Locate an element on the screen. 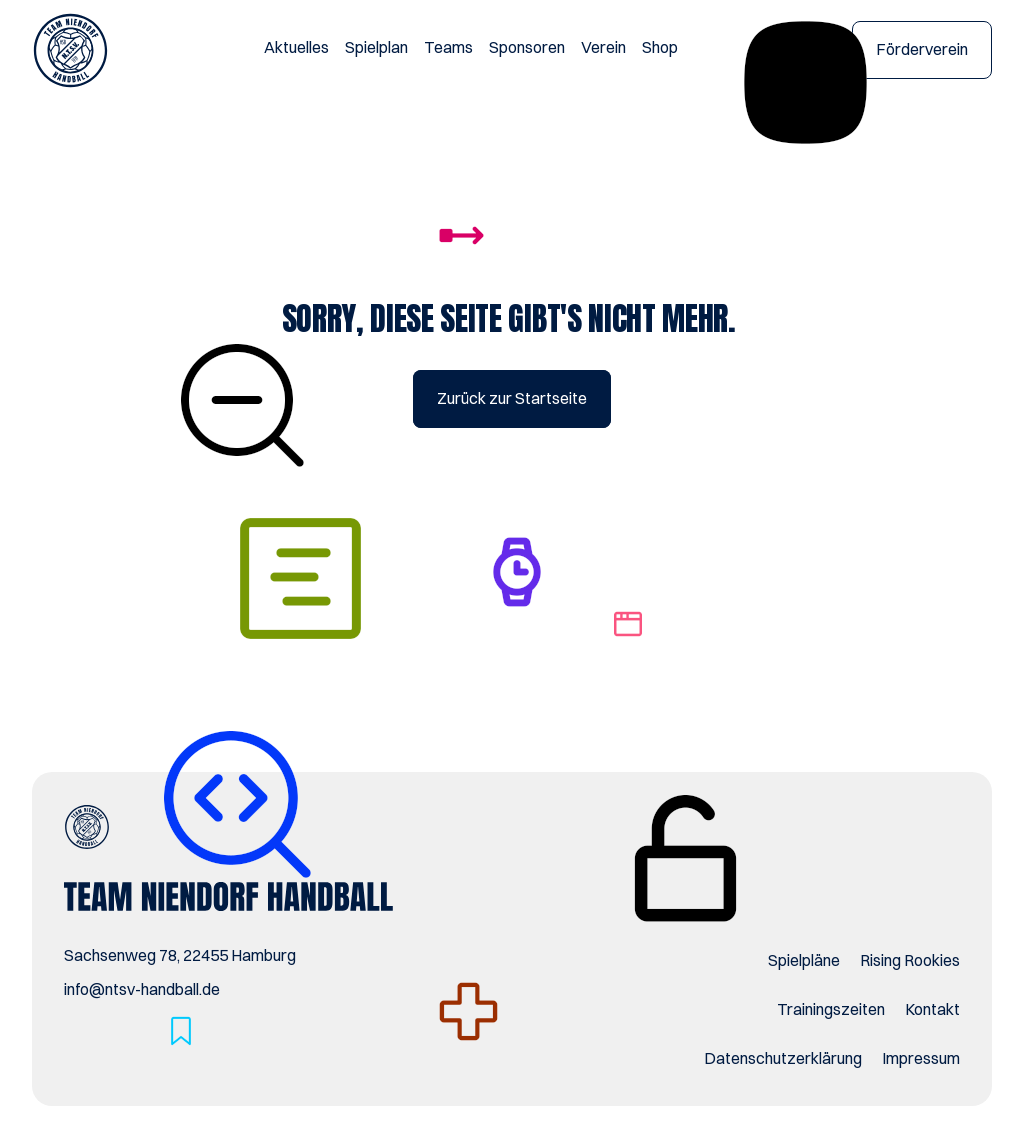 This screenshot has width=1024, height=1138. unlock or unsecure an item is located at coordinates (685, 862).